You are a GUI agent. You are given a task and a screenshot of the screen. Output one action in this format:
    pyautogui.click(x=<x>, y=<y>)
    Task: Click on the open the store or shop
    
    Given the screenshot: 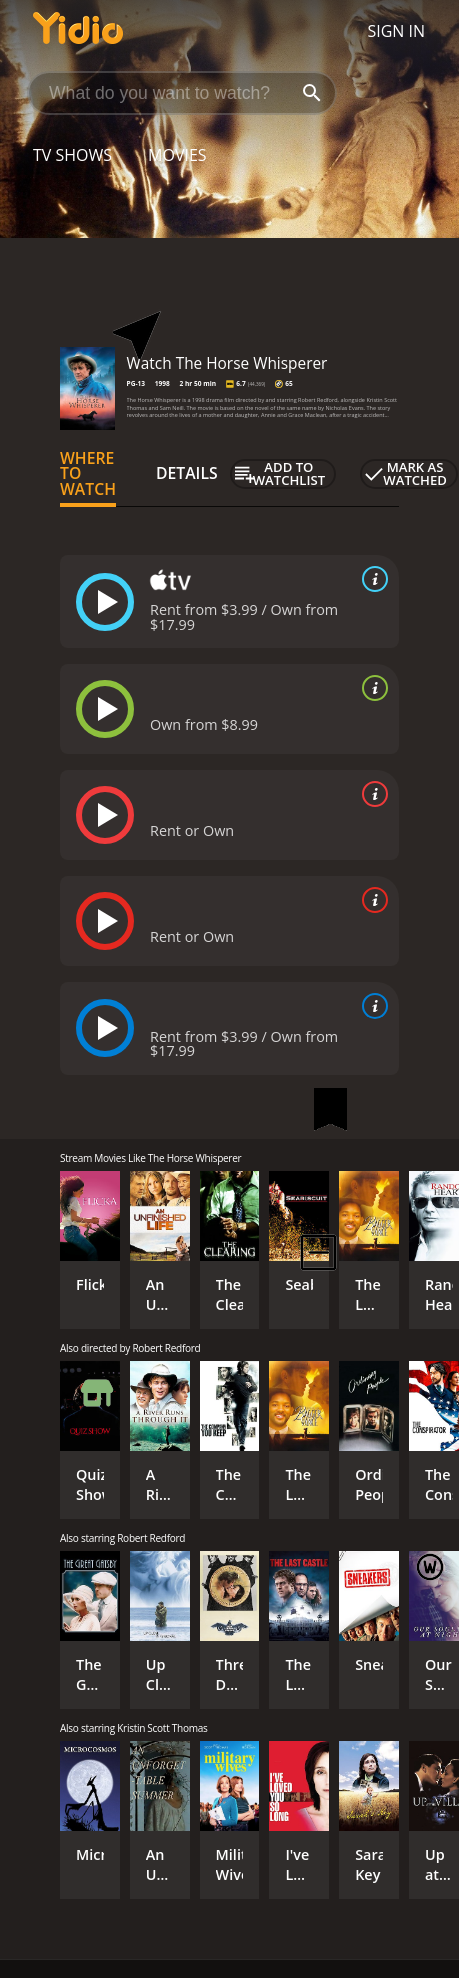 What is the action you would take?
    pyautogui.click(x=97, y=1393)
    